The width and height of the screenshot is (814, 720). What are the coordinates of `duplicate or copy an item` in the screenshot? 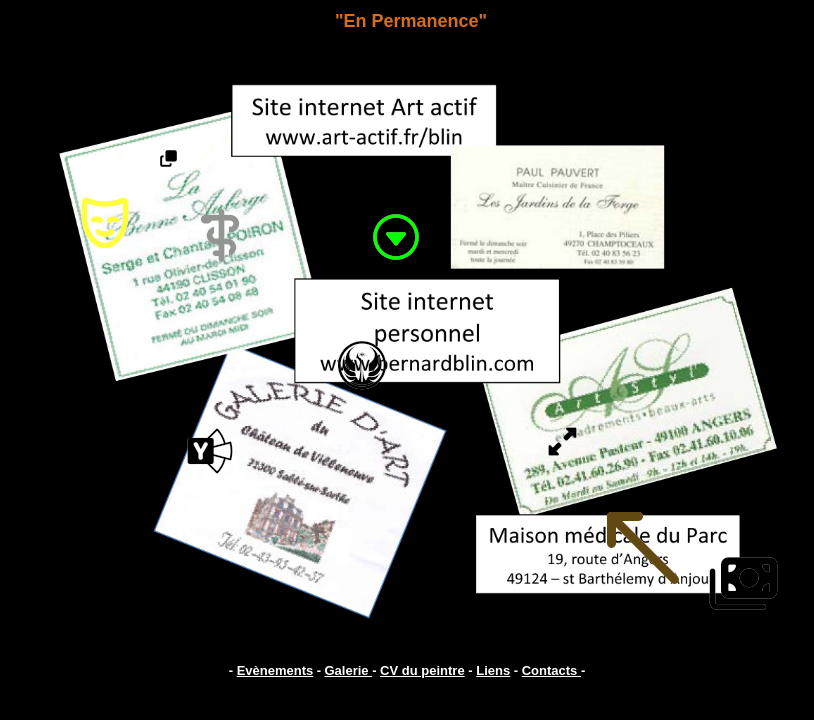 It's located at (168, 158).